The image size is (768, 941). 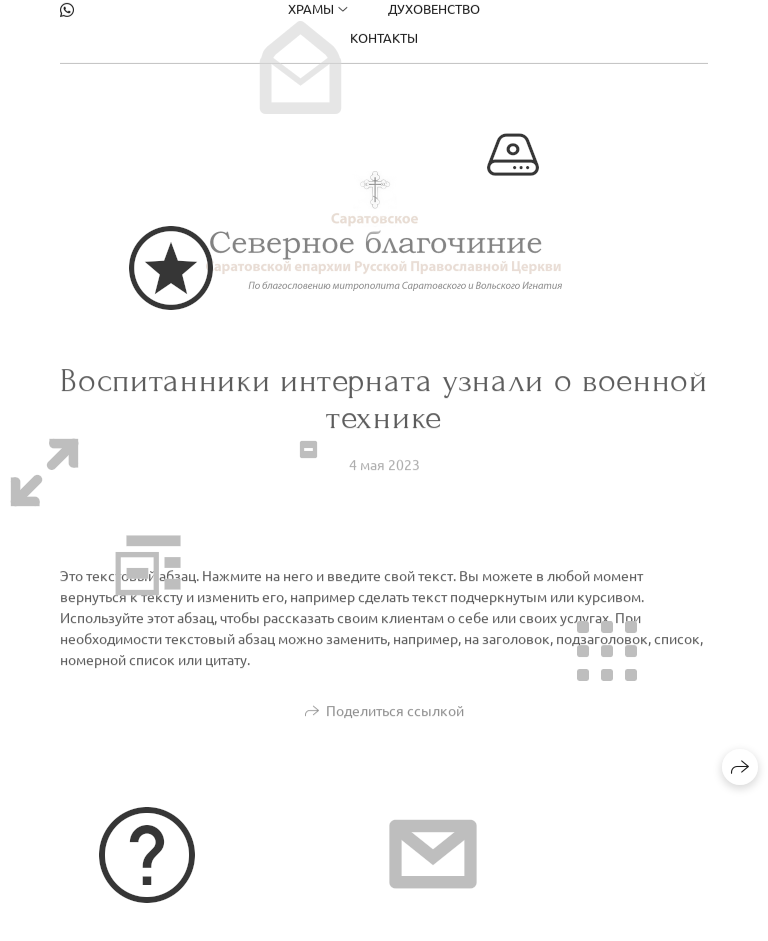 What do you see at coordinates (44, 472) in the screenshot?
I see `expand content to fullscreen mode` at bounding box center [44, 472].